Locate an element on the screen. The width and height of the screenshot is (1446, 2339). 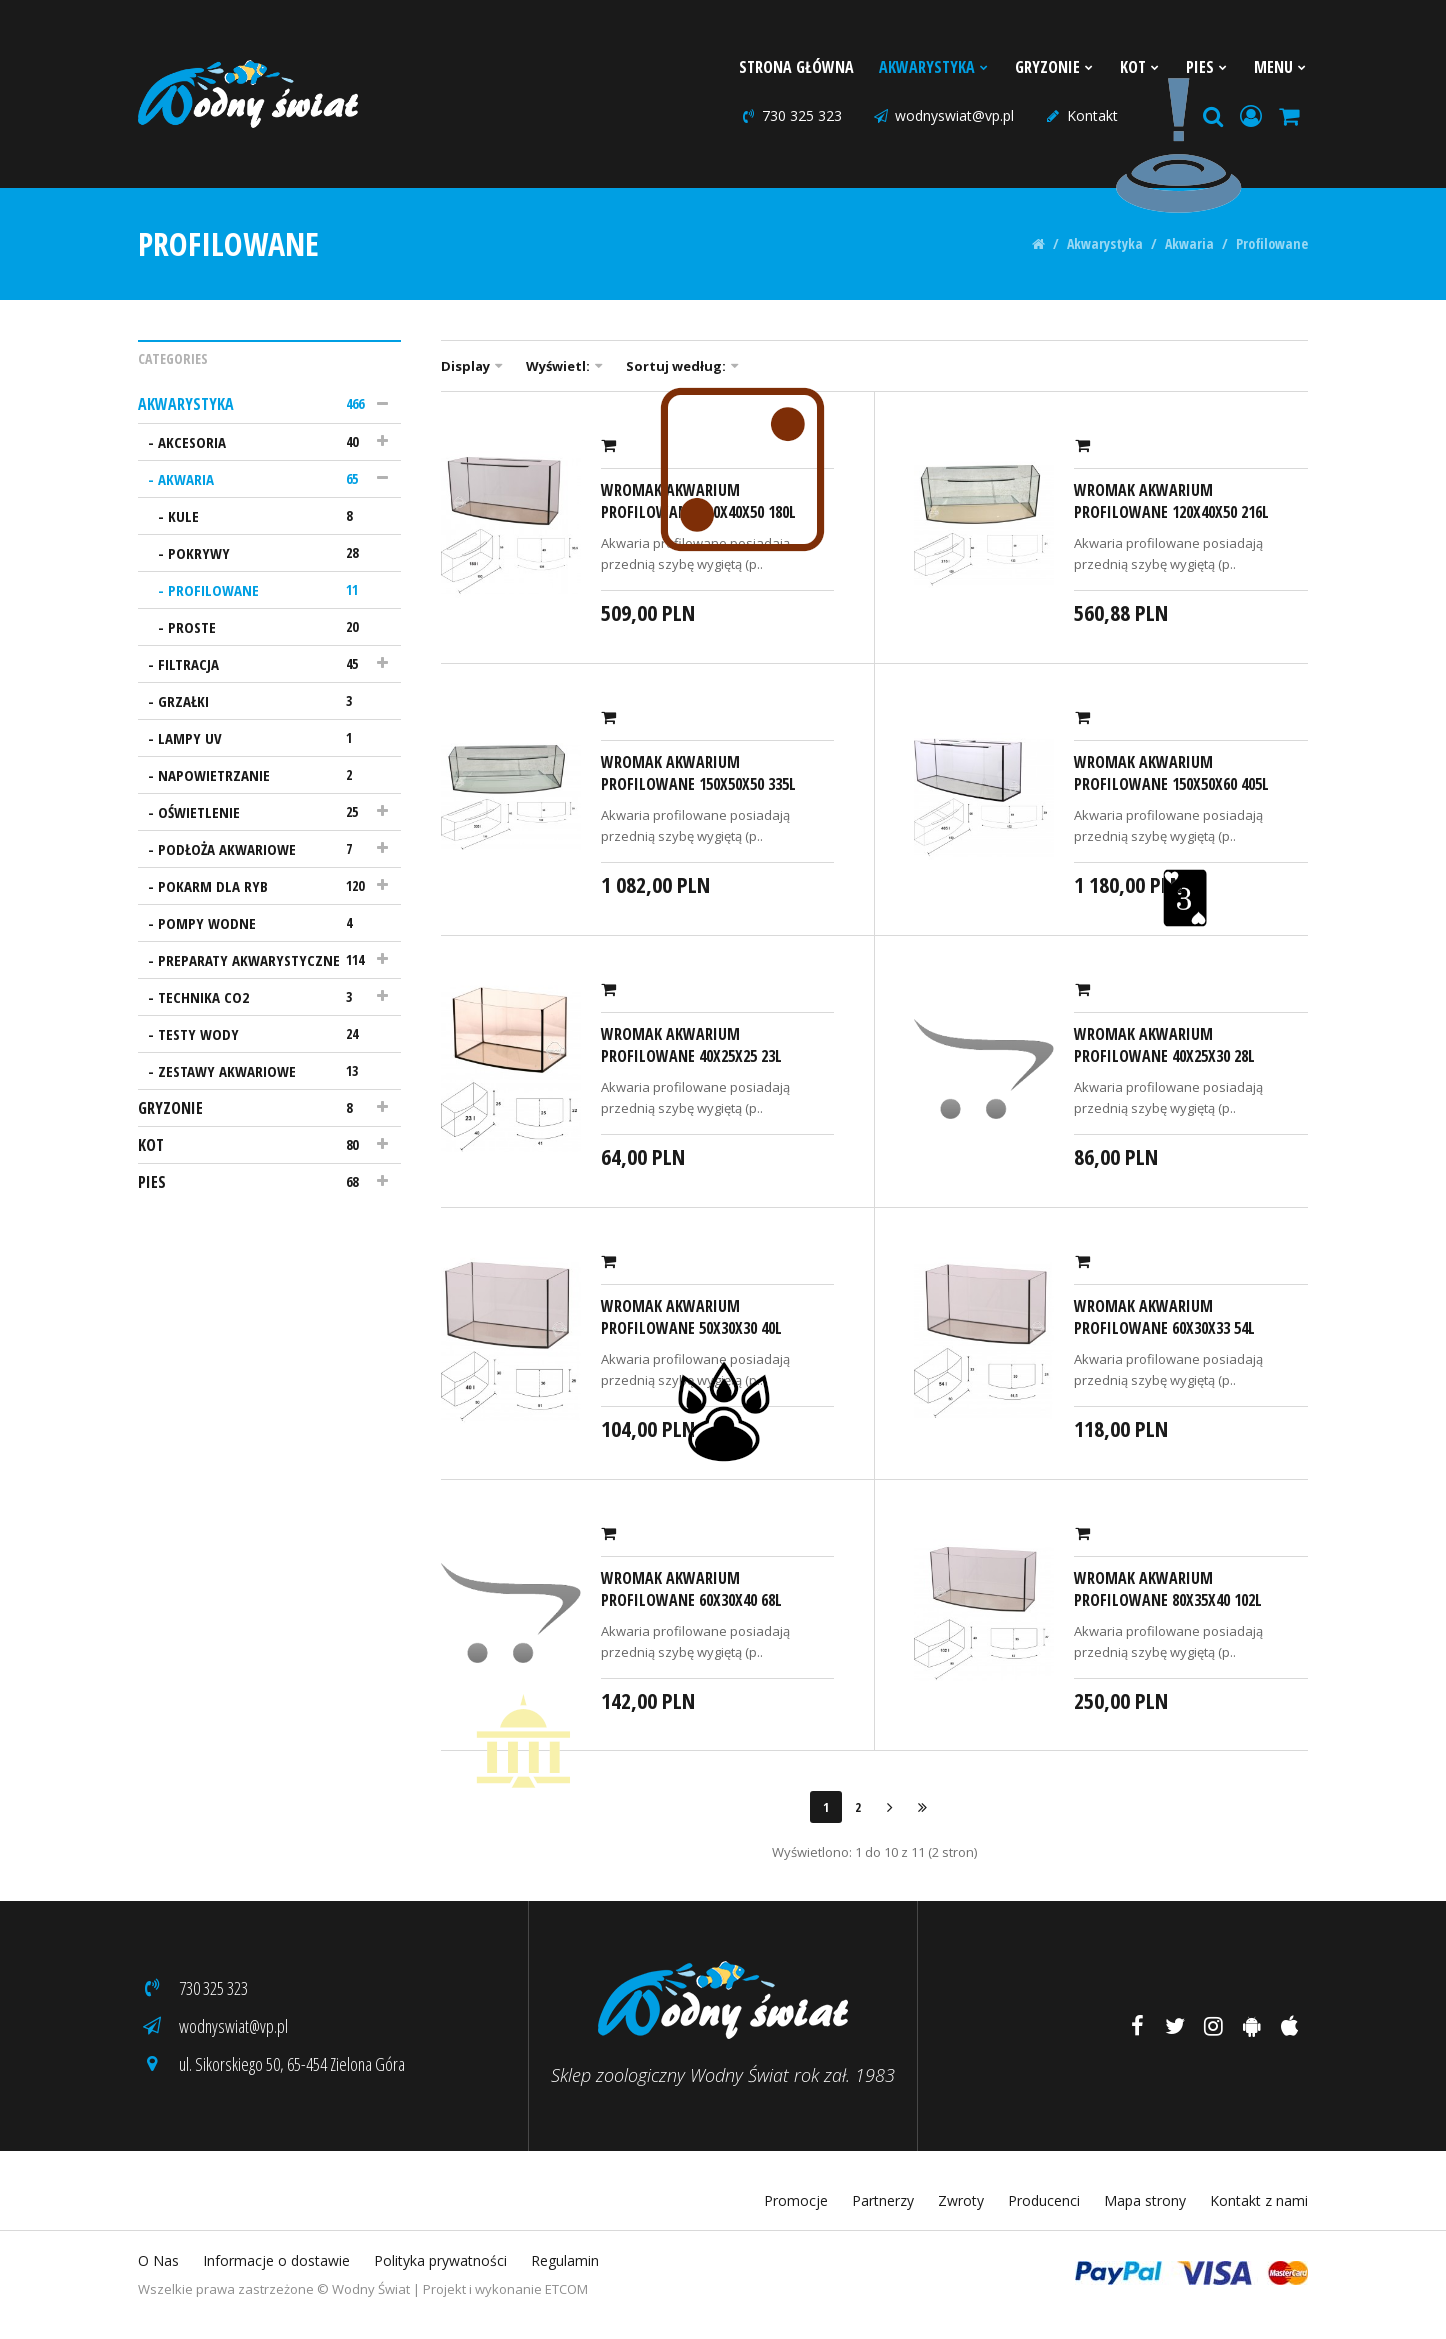
indicates a hazard or dangerous area in gameplay is located at coordinates (1177, 144).